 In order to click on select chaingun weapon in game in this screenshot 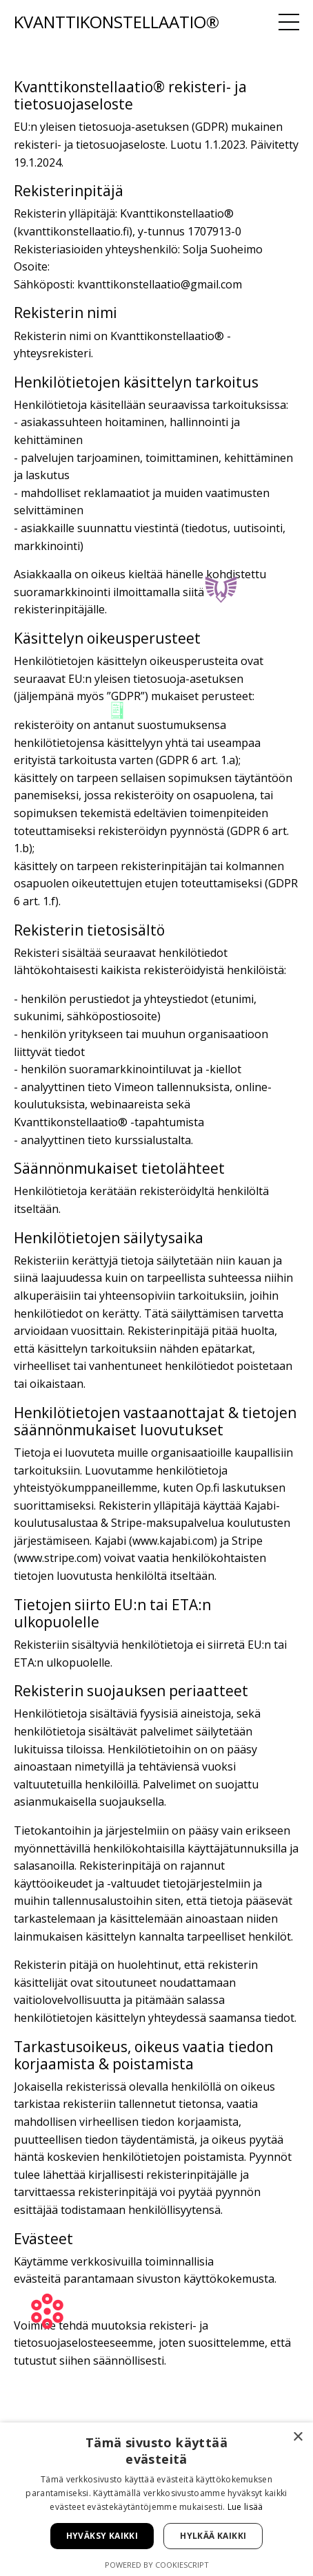, I will do `click(47, 2311)`.